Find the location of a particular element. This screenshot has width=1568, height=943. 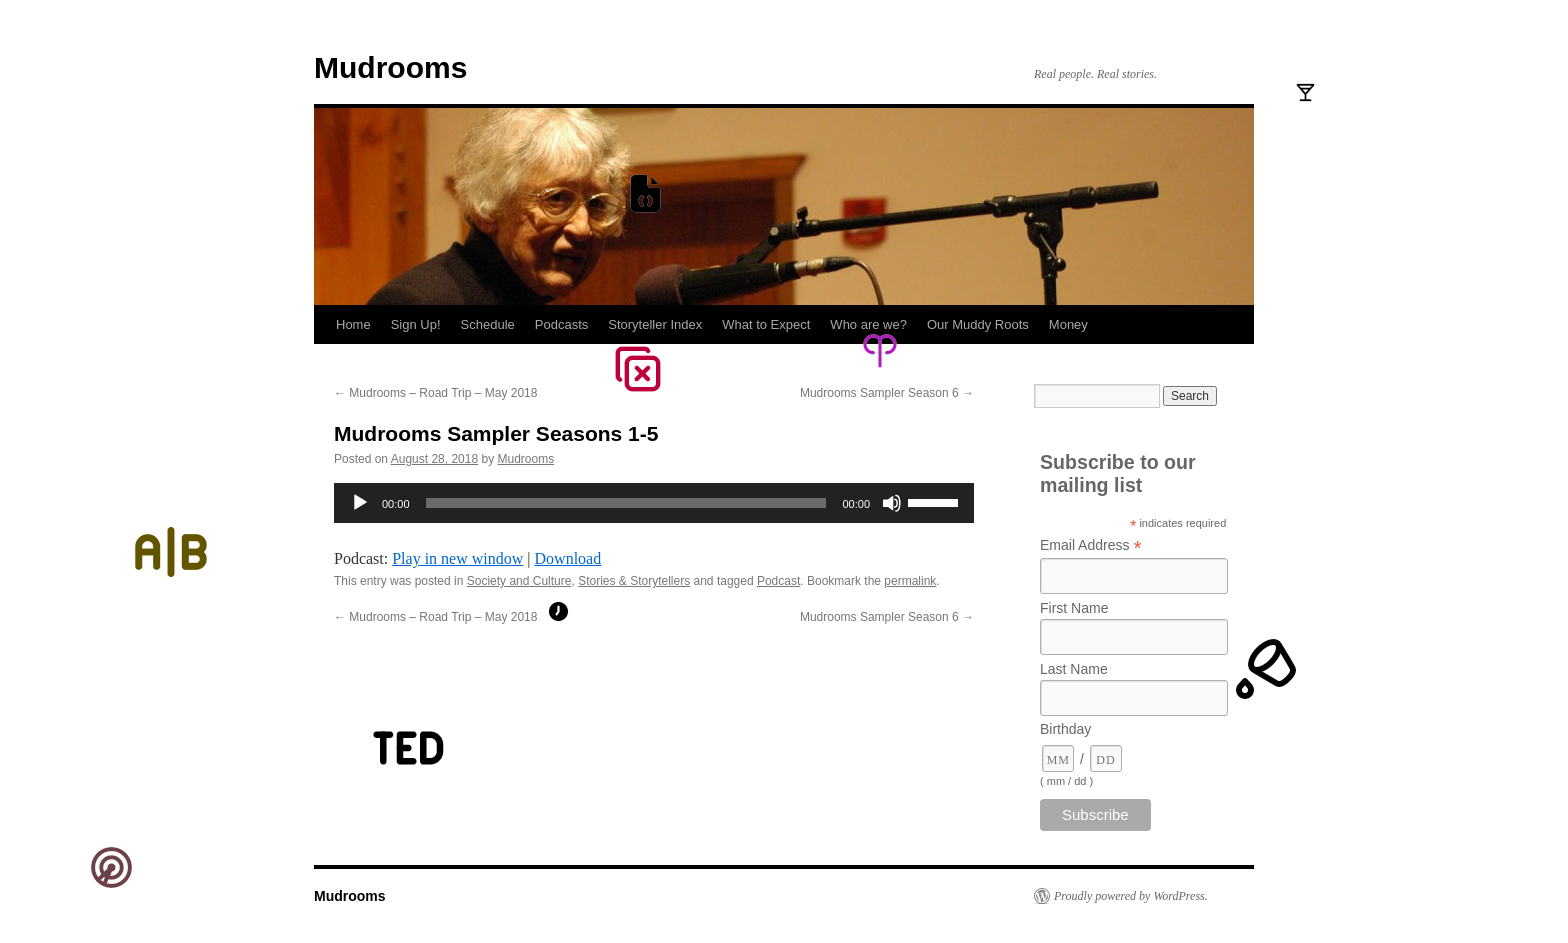

open Flightradar24 app is located at coordinates (111, 867).